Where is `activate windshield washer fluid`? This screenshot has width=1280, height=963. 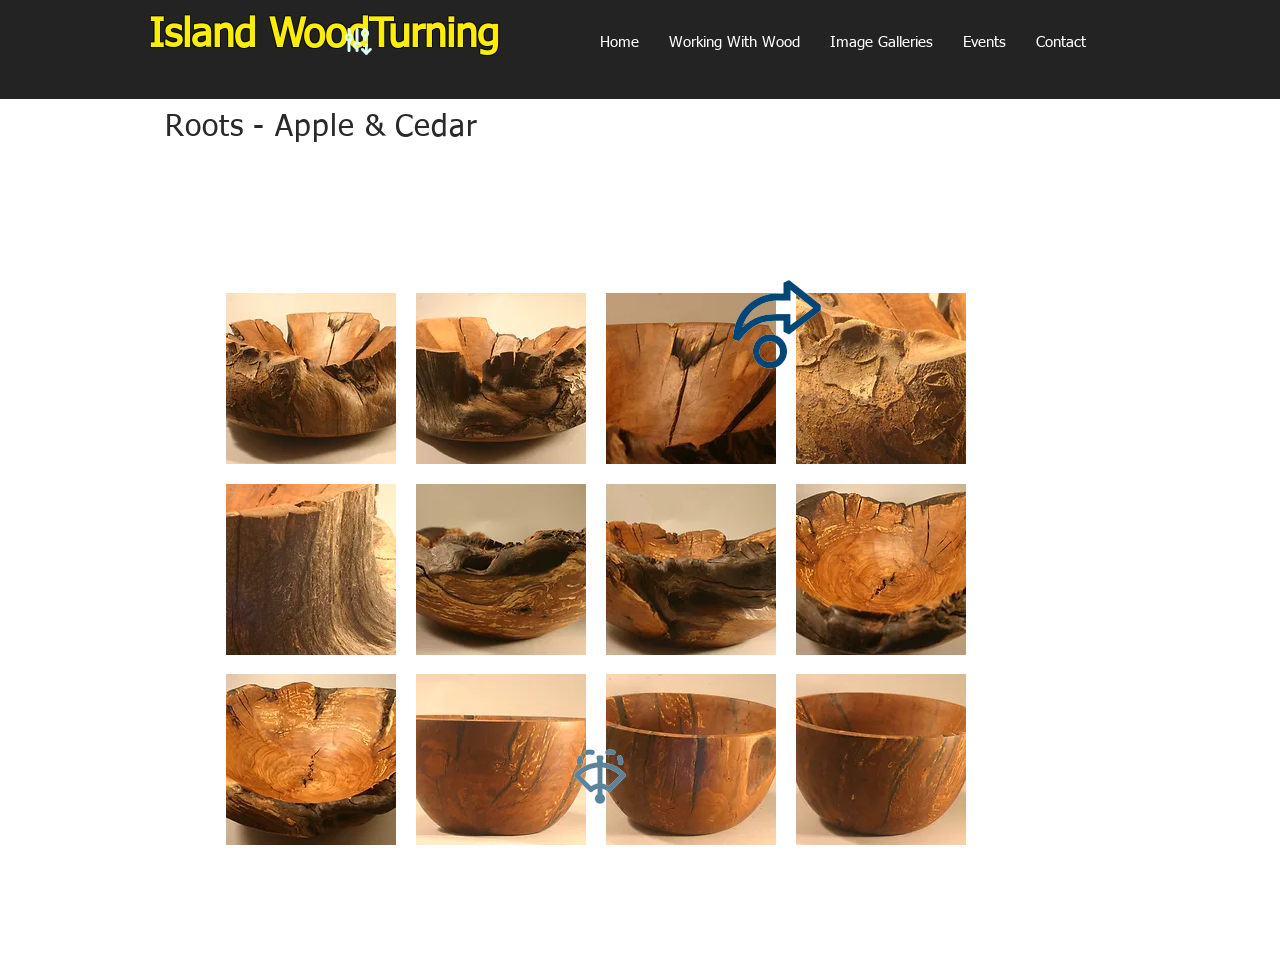 activate windshield washer fluid is located at coordinates (600, 778).